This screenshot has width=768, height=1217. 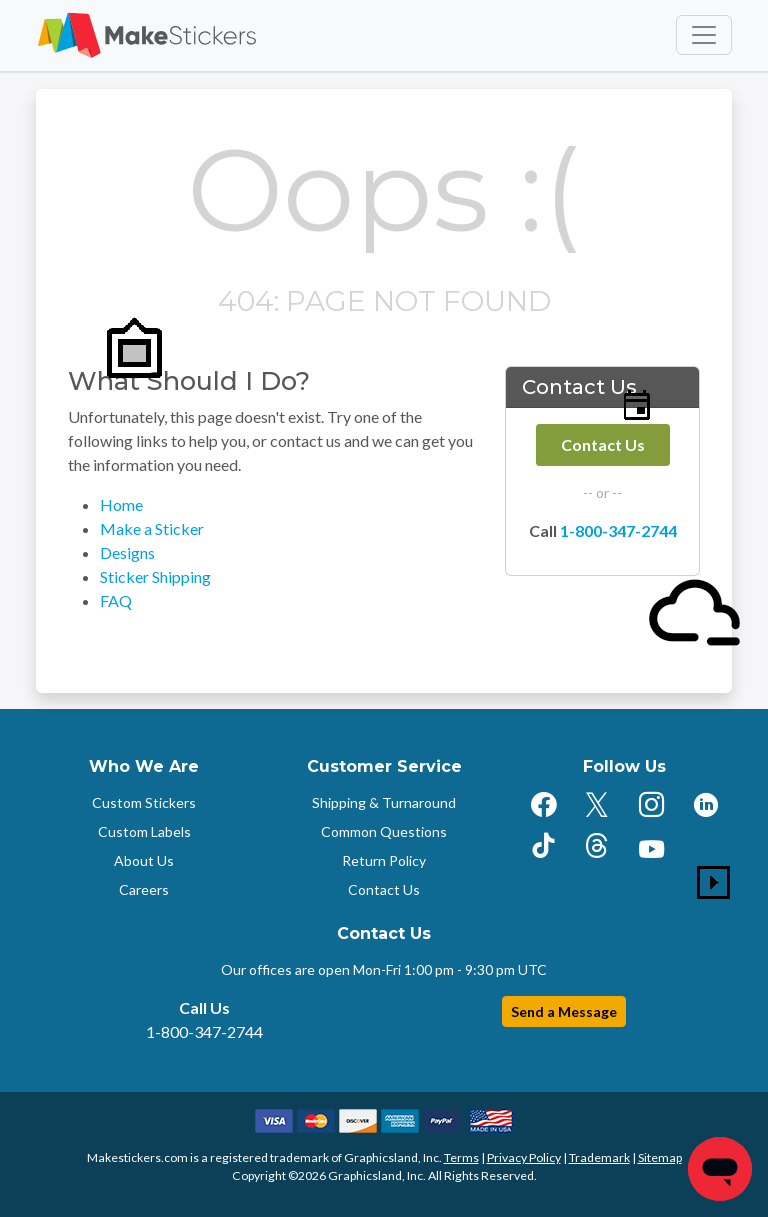 What do you see at coordinates (134, 350) in the screenshot?
I see `add a frame or border to an image` at bounding box center [134, 350].